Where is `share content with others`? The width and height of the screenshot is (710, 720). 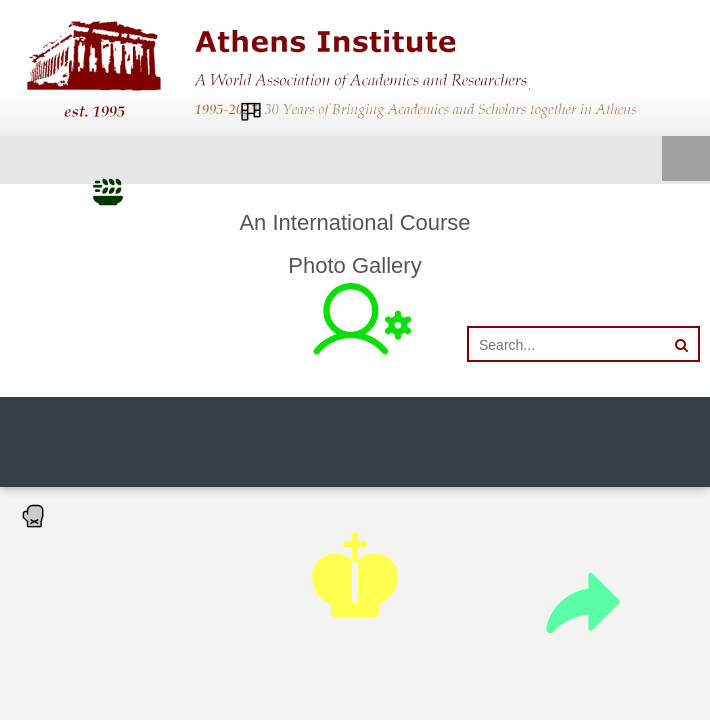
share content with others is located at coordinates (583, 607).